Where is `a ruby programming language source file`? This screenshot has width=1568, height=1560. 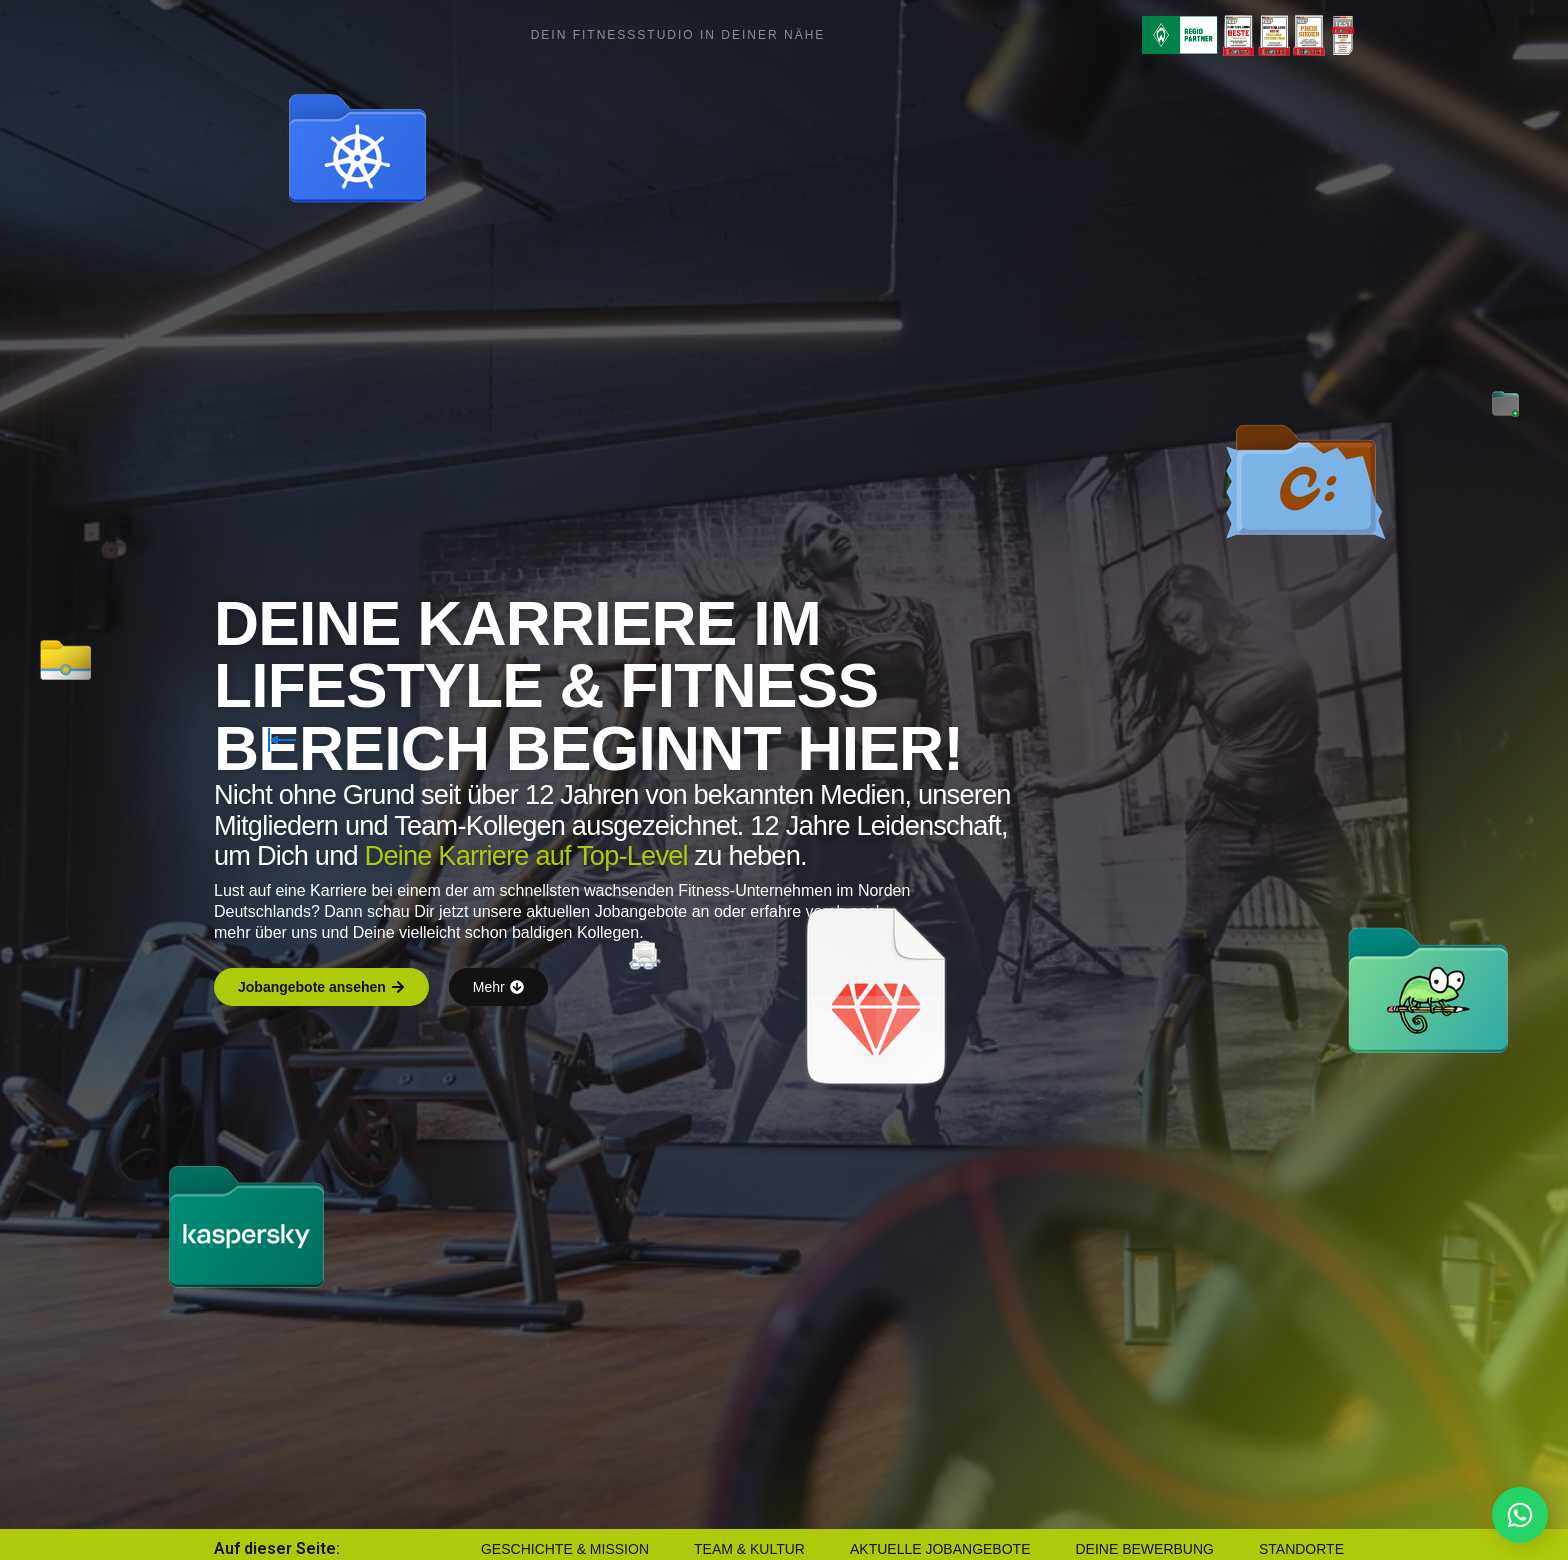 a ruby programming language source file is located at coordinates (876, 996).